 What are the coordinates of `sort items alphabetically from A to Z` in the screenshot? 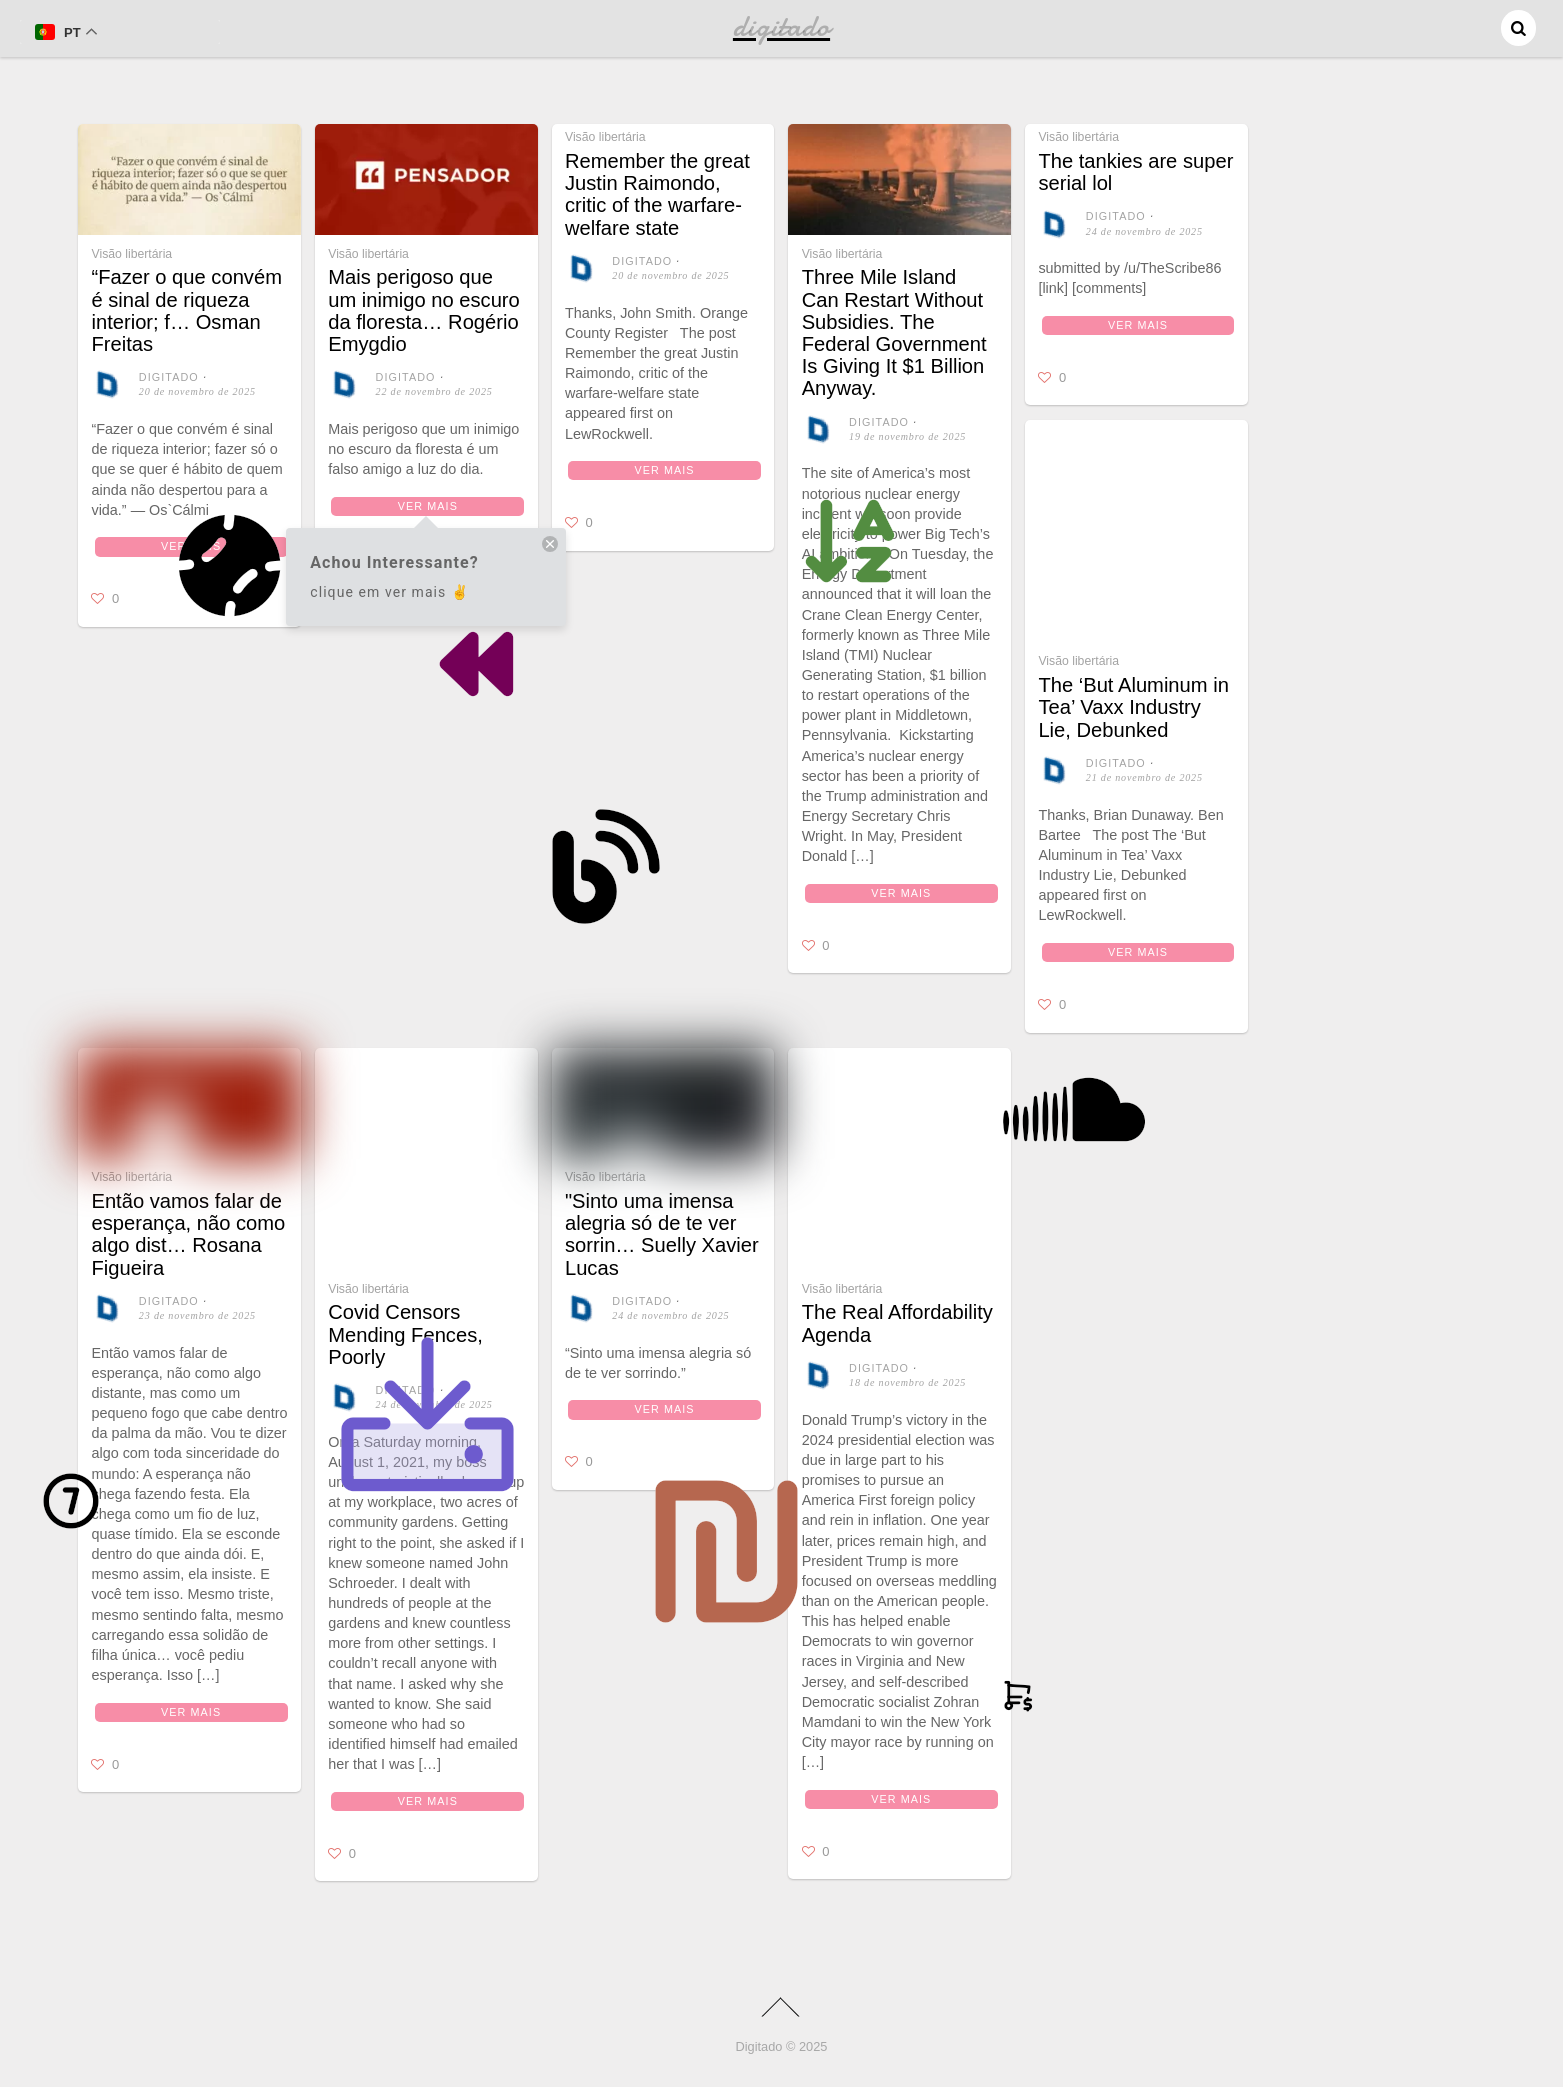 It's located at (850, 541).